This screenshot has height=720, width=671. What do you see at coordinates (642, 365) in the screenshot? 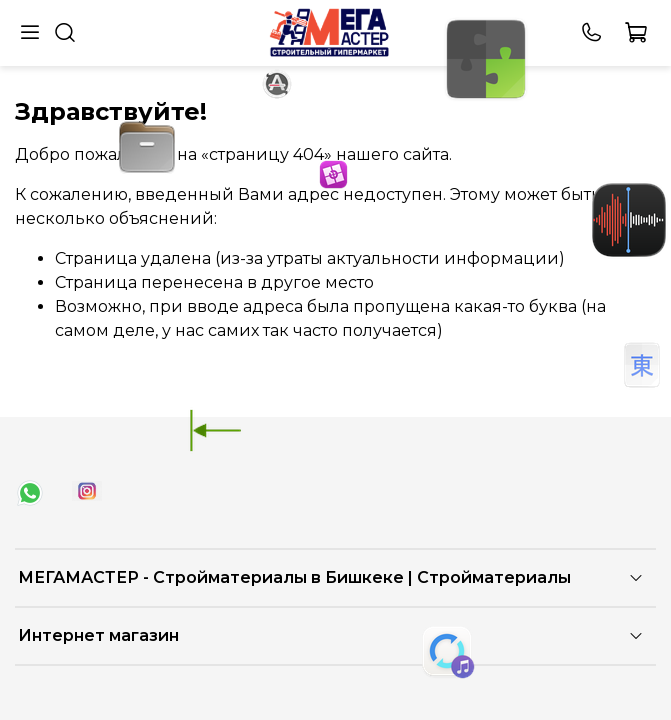
I see `launch the GNOME Mahjongg game` at bounding box center [642, 365].